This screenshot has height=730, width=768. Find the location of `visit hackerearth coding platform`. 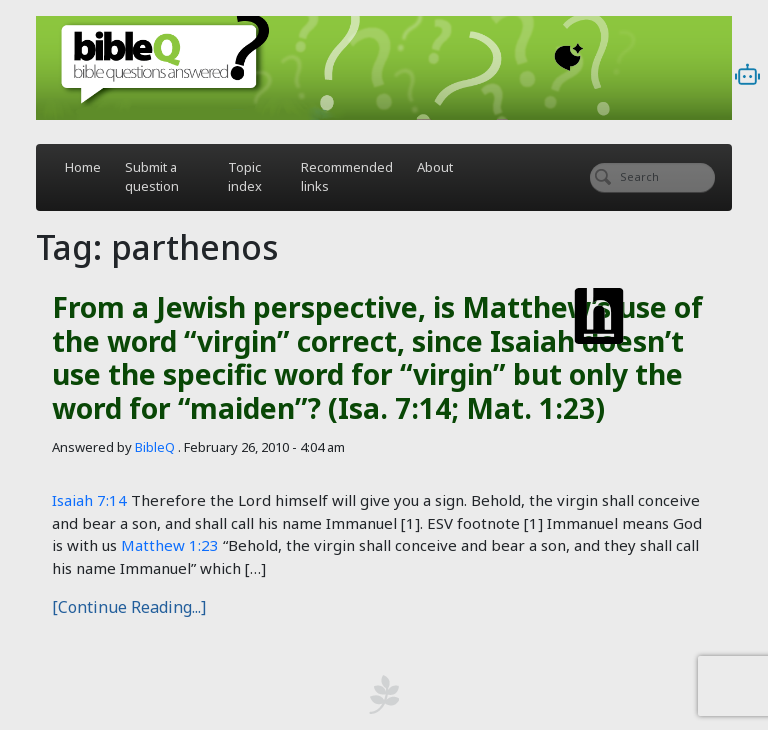

visit hackerearth coding platform is located at coordinates (599, 316).